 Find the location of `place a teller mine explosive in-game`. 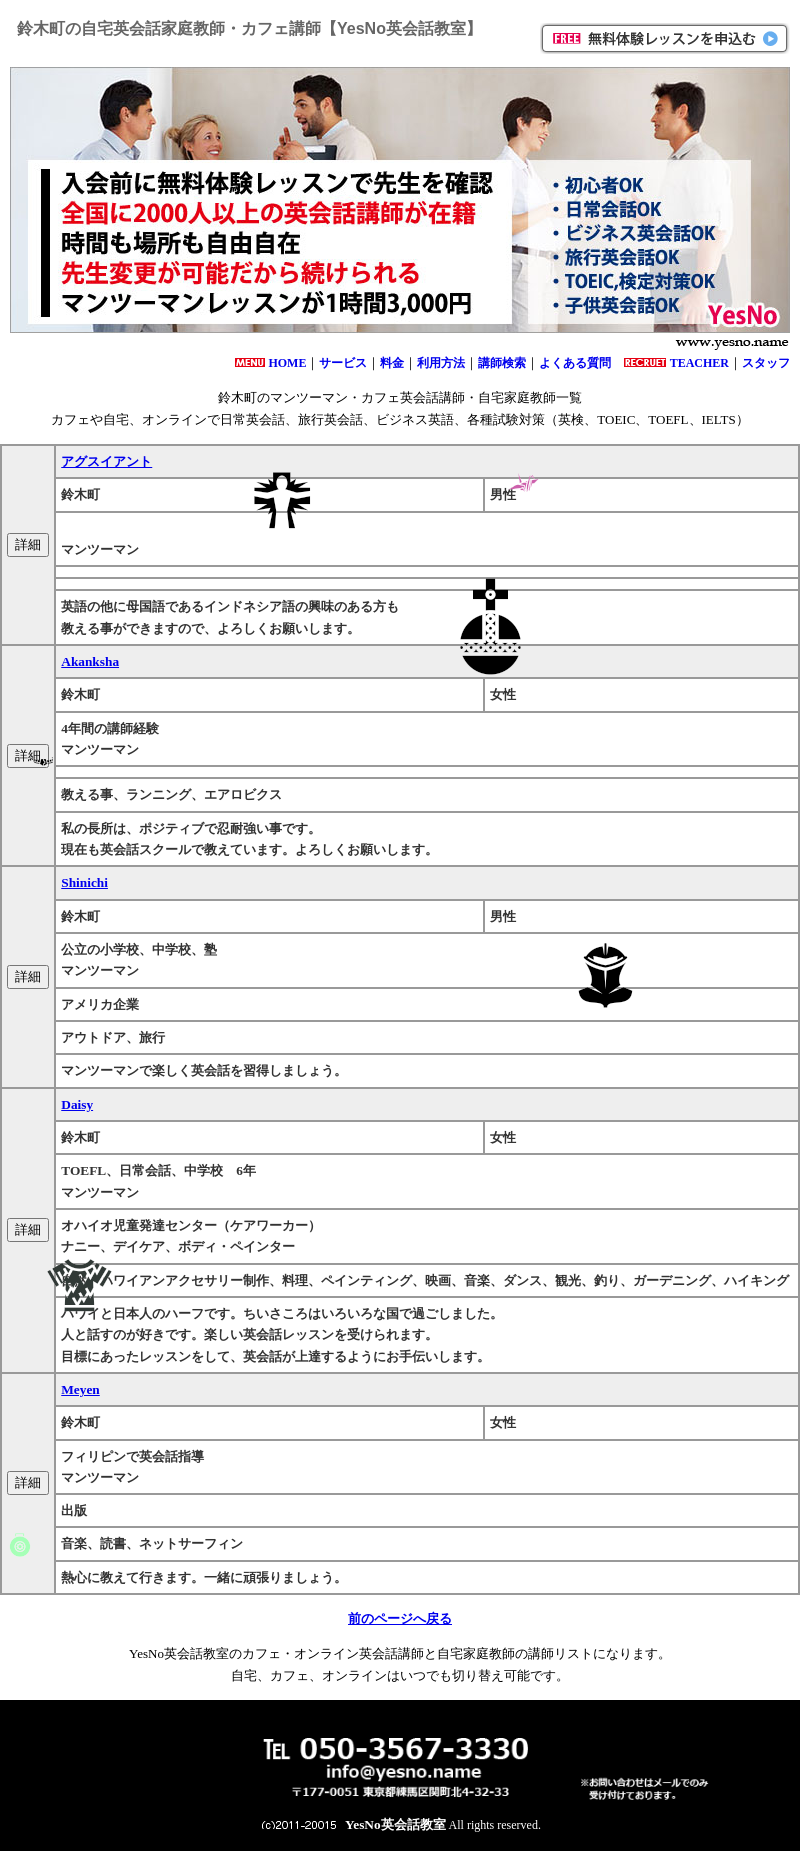

place a teller mine explosive in-game is located at coordinates (20, 1545).